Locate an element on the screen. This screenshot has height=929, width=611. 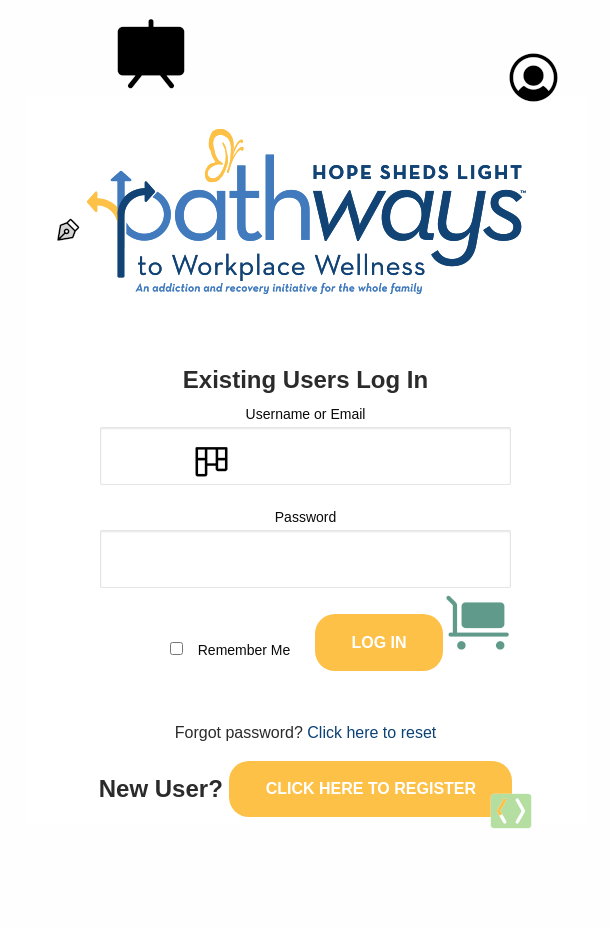
access drawing or illustration tools is located at coordinates (67, 231).